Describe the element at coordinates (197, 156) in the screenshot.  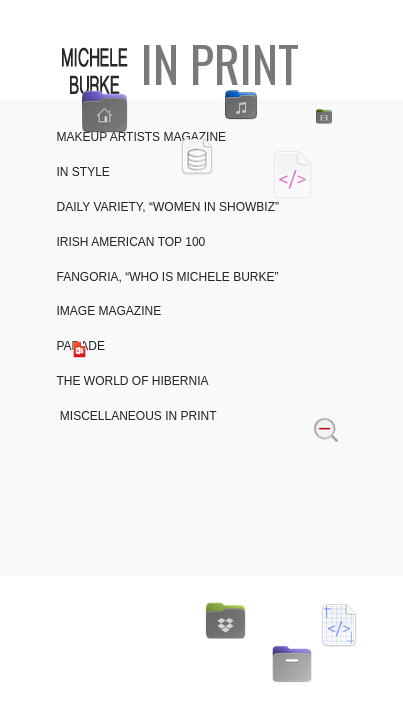
I see `indicates a SQL database file` at that location.